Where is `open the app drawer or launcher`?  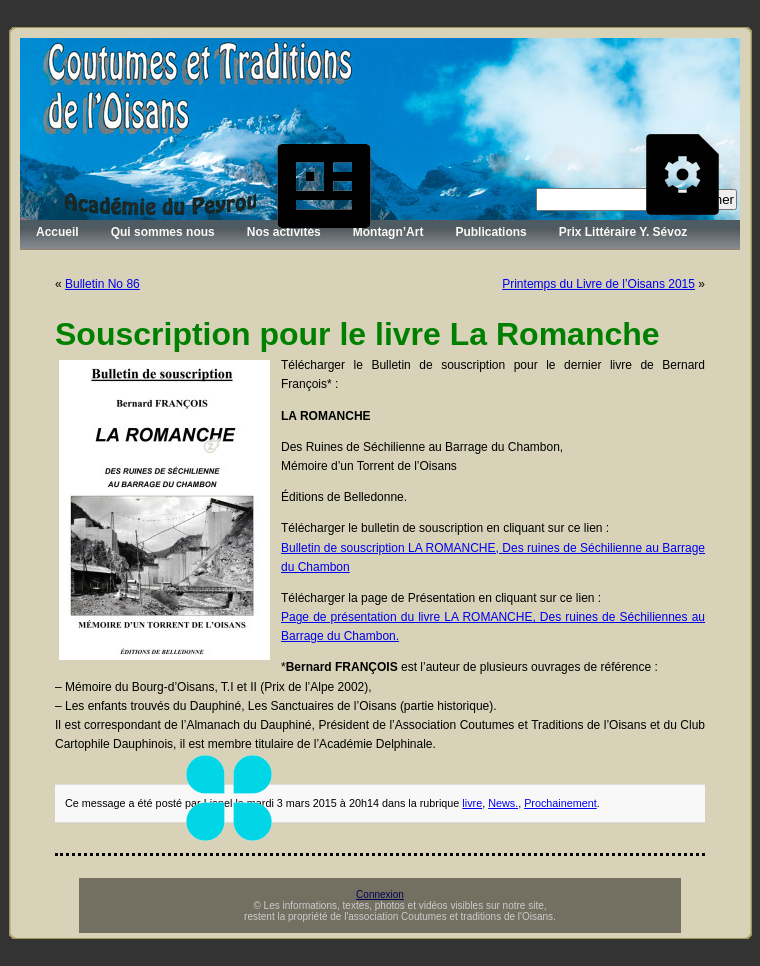 open the app drawer or launcher is located at coordinates (229, 798).